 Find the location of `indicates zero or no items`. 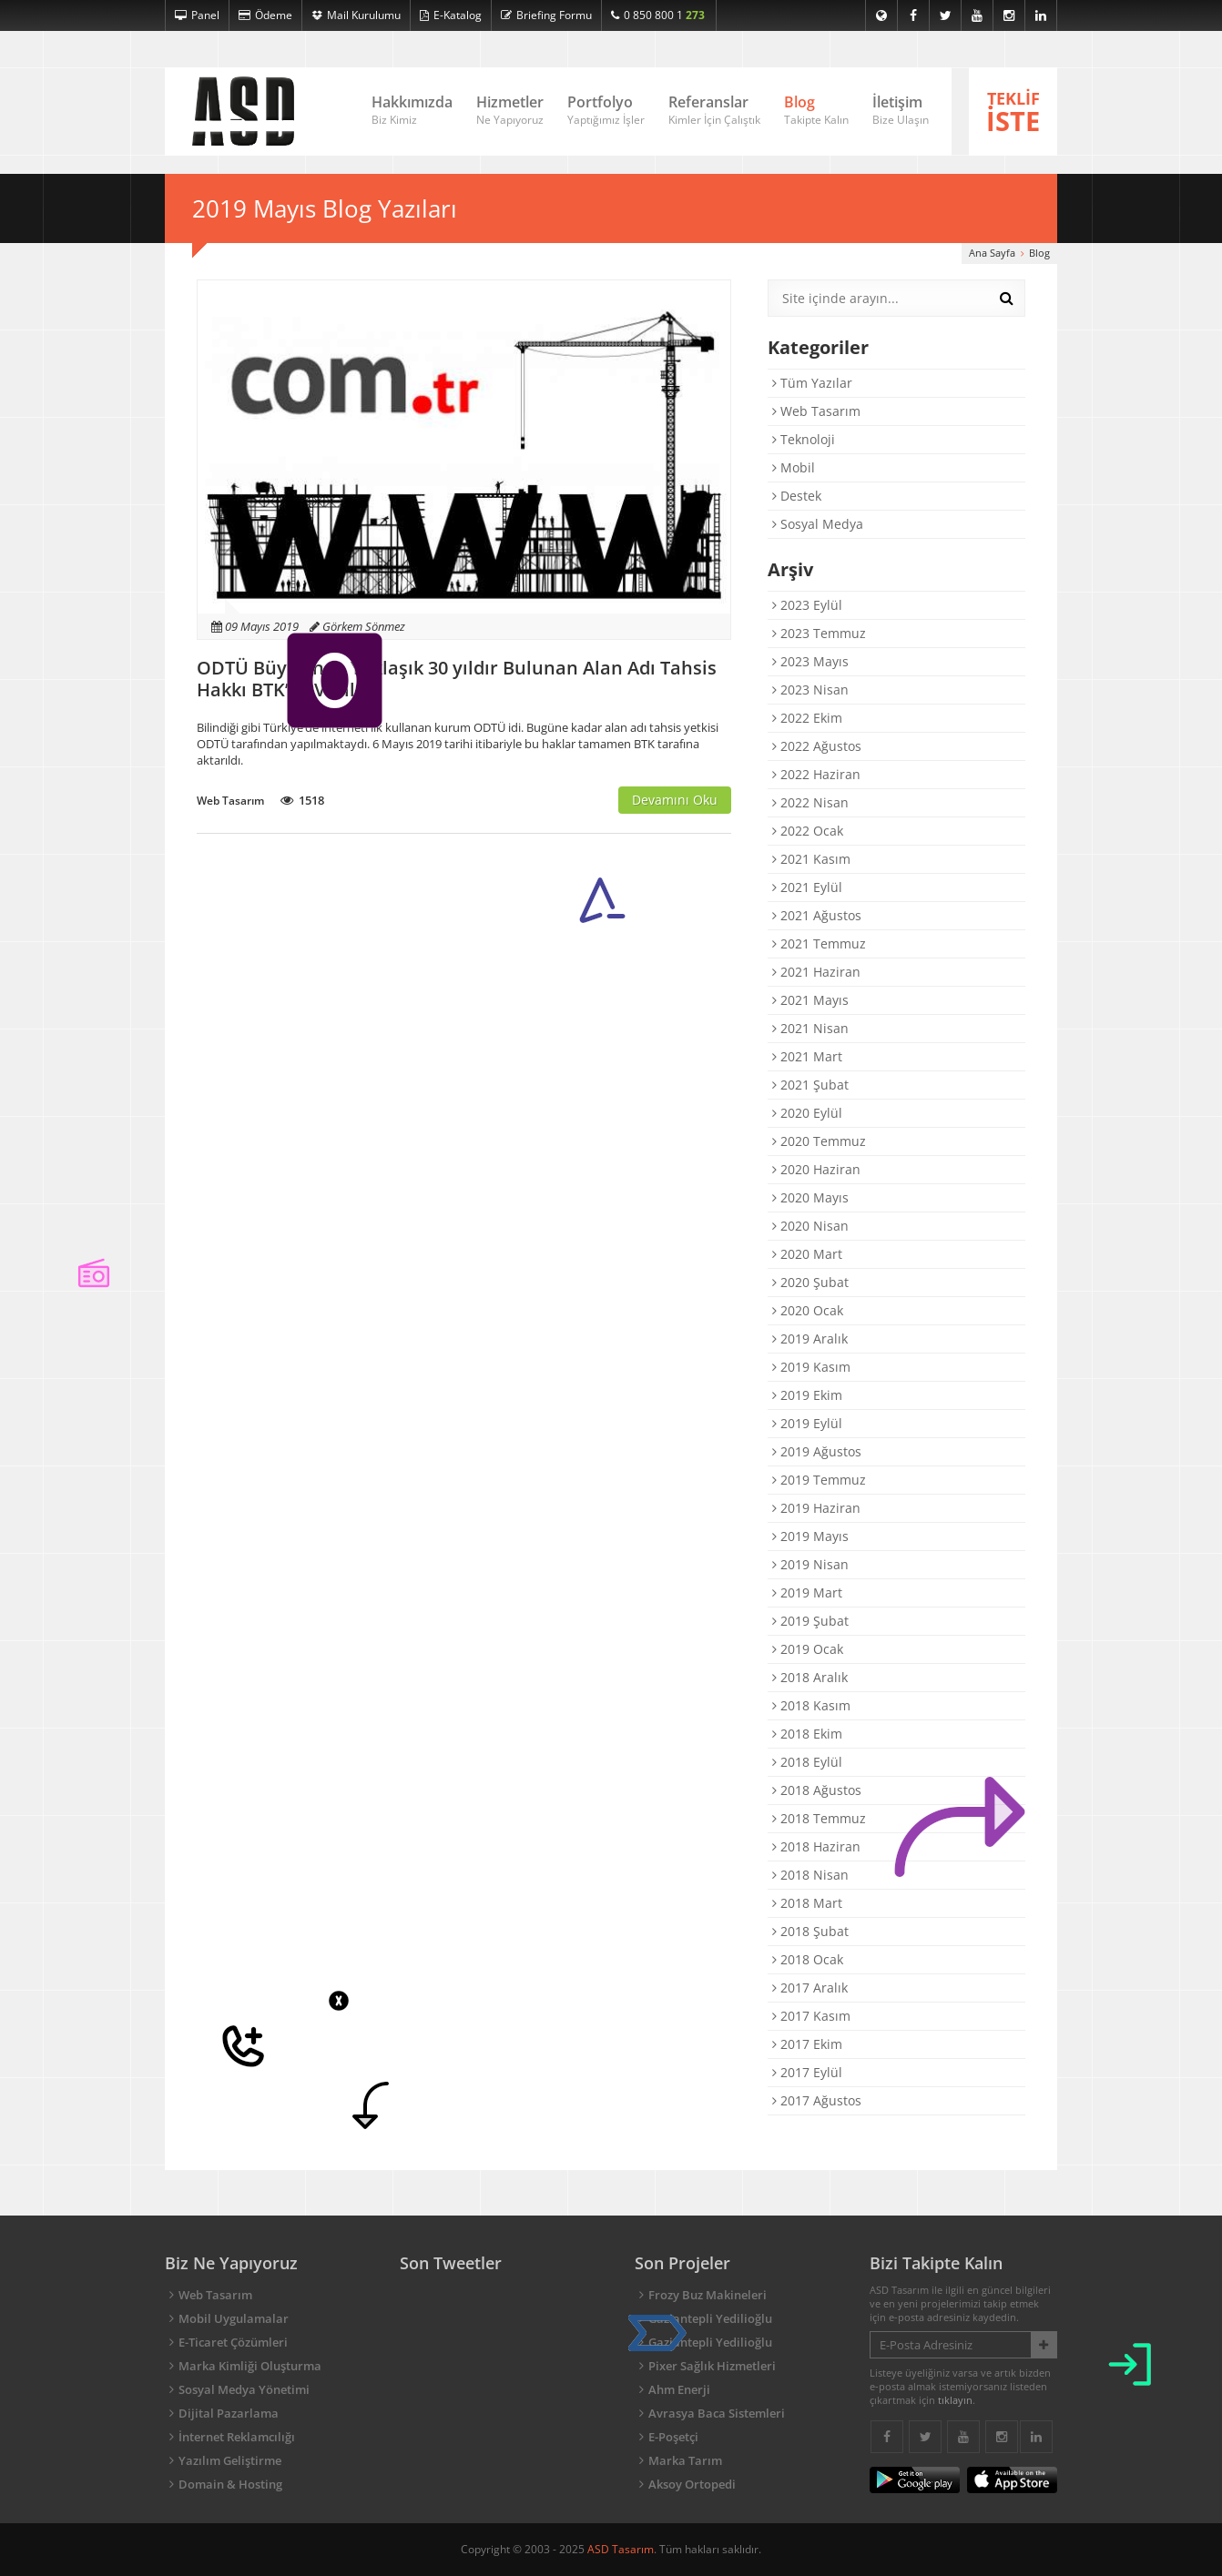

indicates zero or no items is located at coordinates (334, 680).